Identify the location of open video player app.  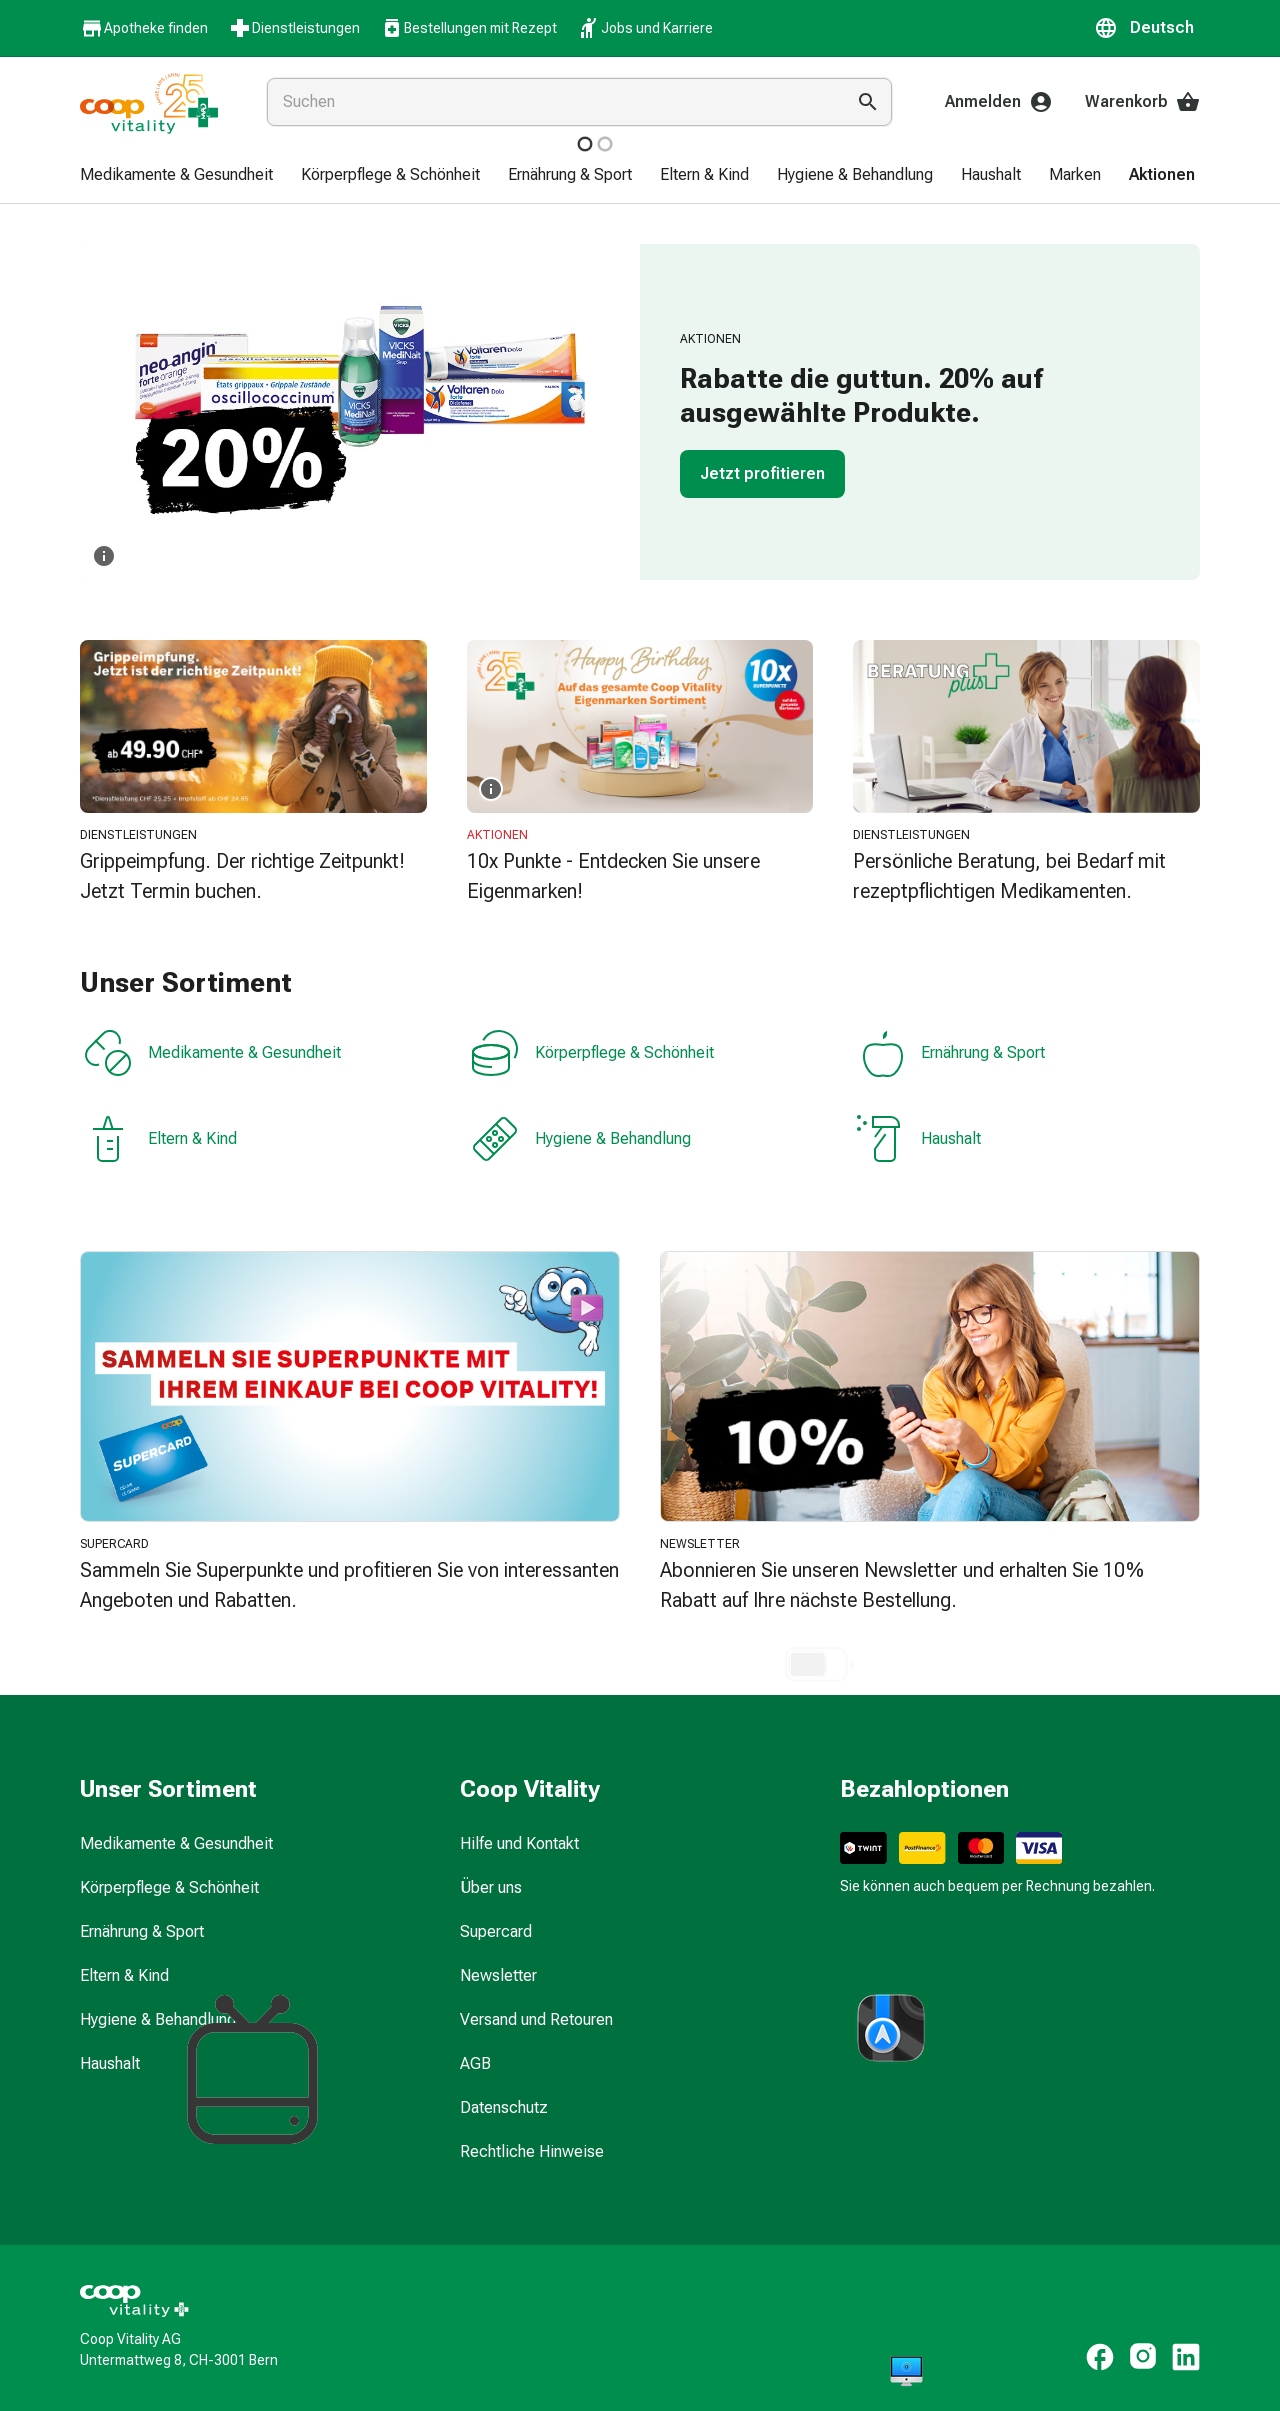
(252, 2069).